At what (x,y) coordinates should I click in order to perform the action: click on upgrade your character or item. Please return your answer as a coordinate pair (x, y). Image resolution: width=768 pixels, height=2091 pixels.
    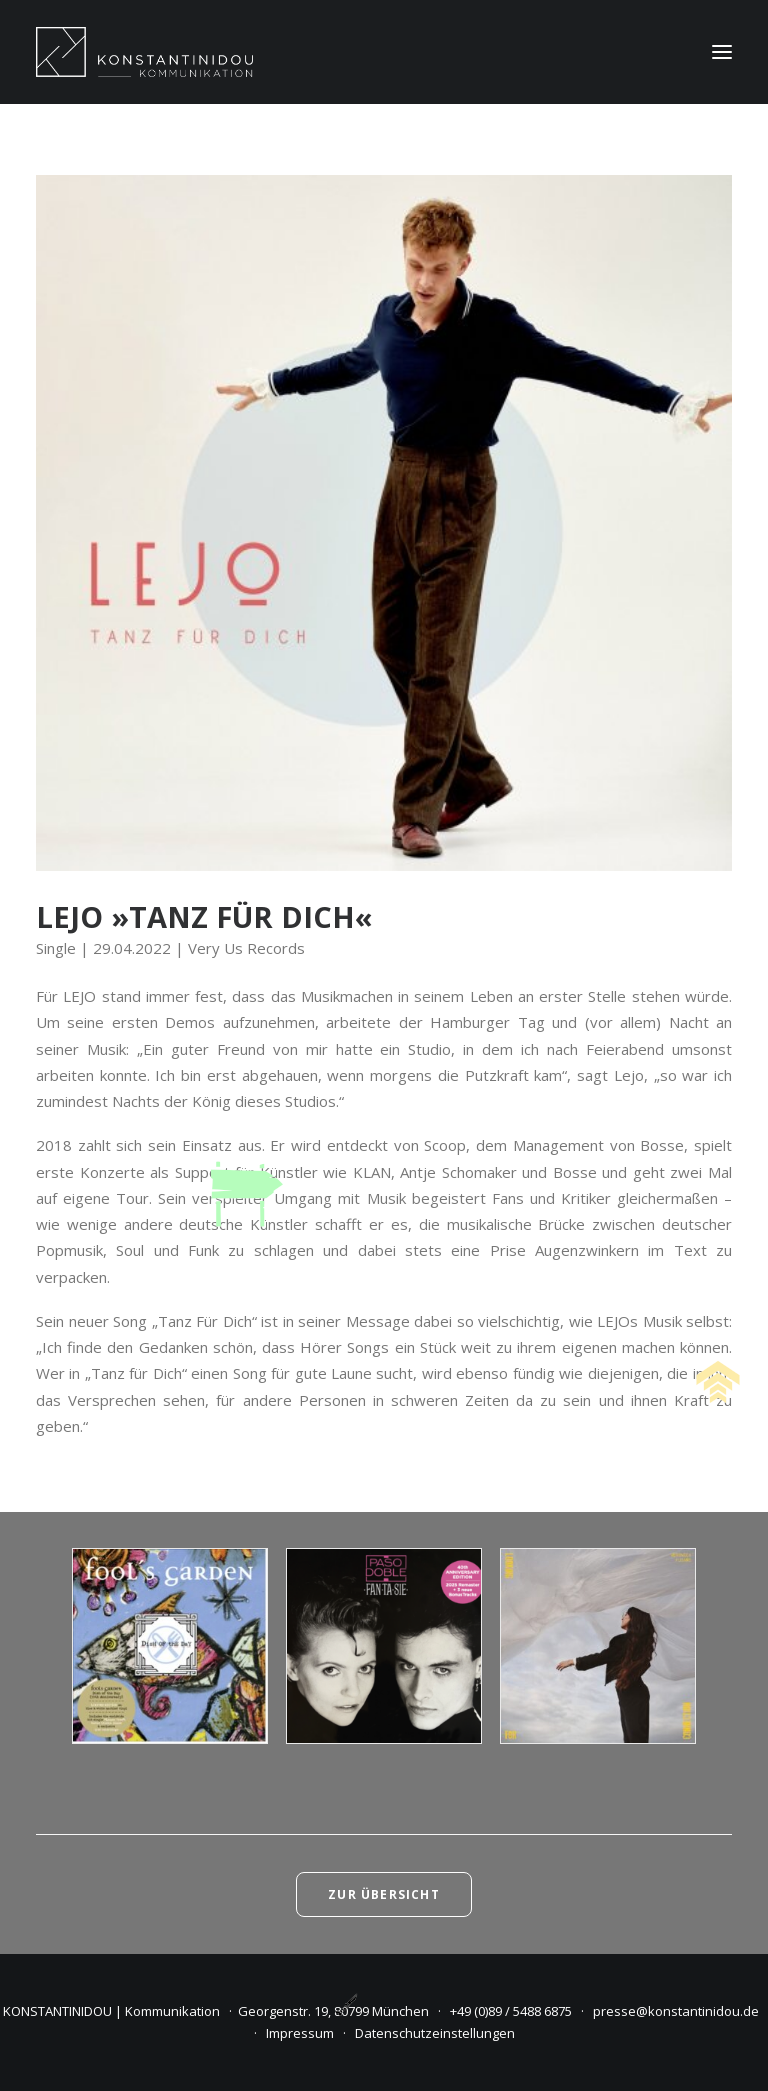
    Looking at the image, I should click on (718, 1382).